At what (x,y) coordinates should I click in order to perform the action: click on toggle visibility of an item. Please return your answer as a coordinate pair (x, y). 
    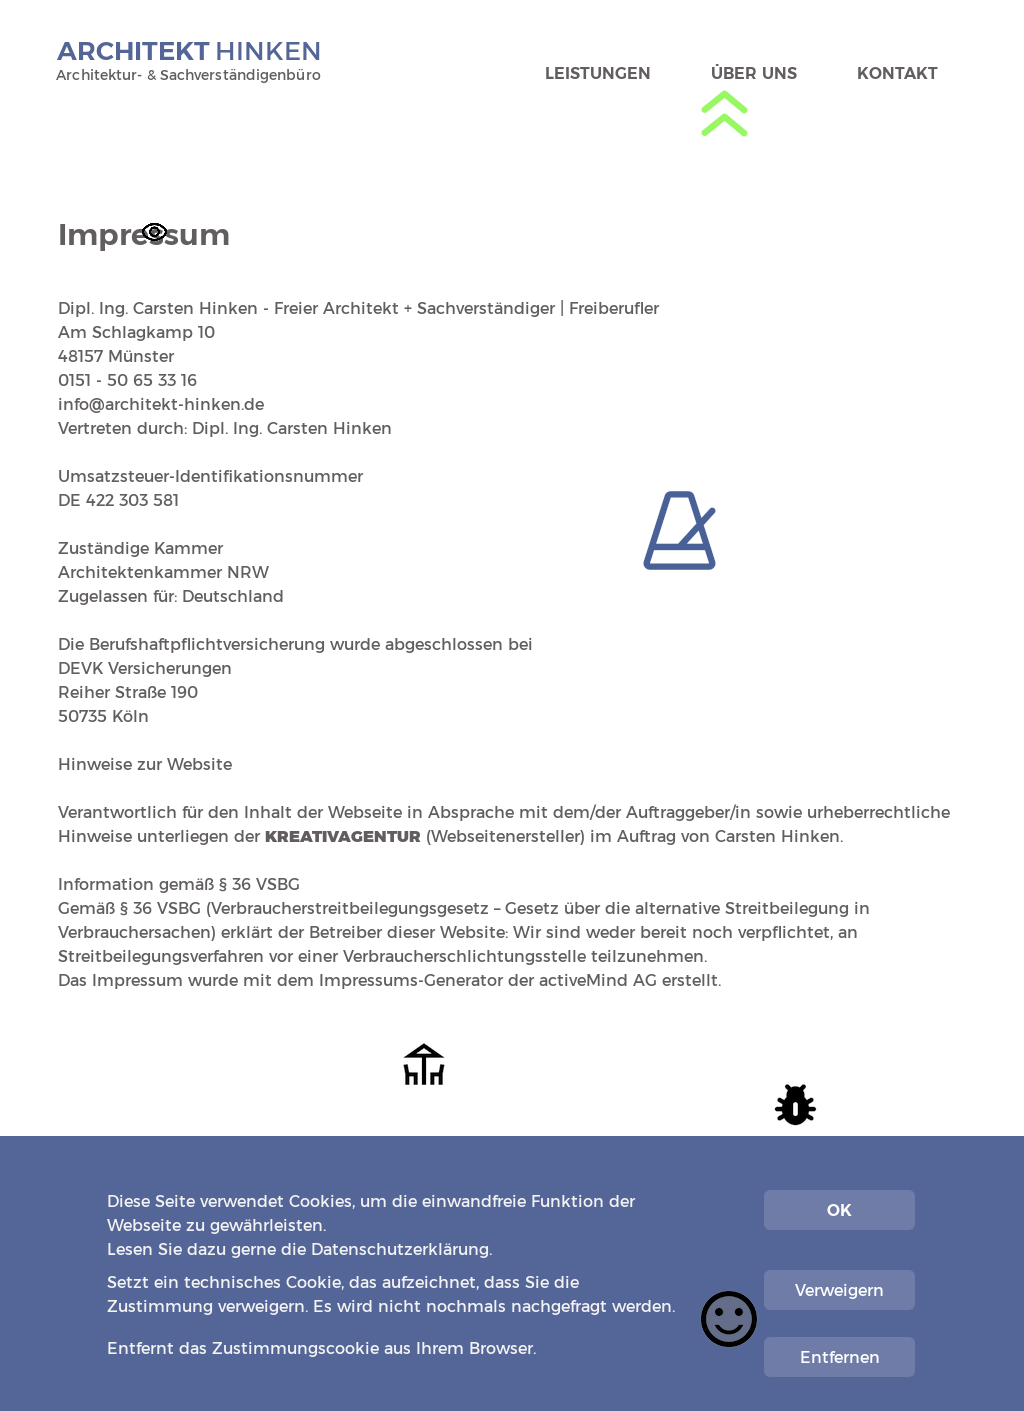
    Looking at the image, I should click on (154, 232).